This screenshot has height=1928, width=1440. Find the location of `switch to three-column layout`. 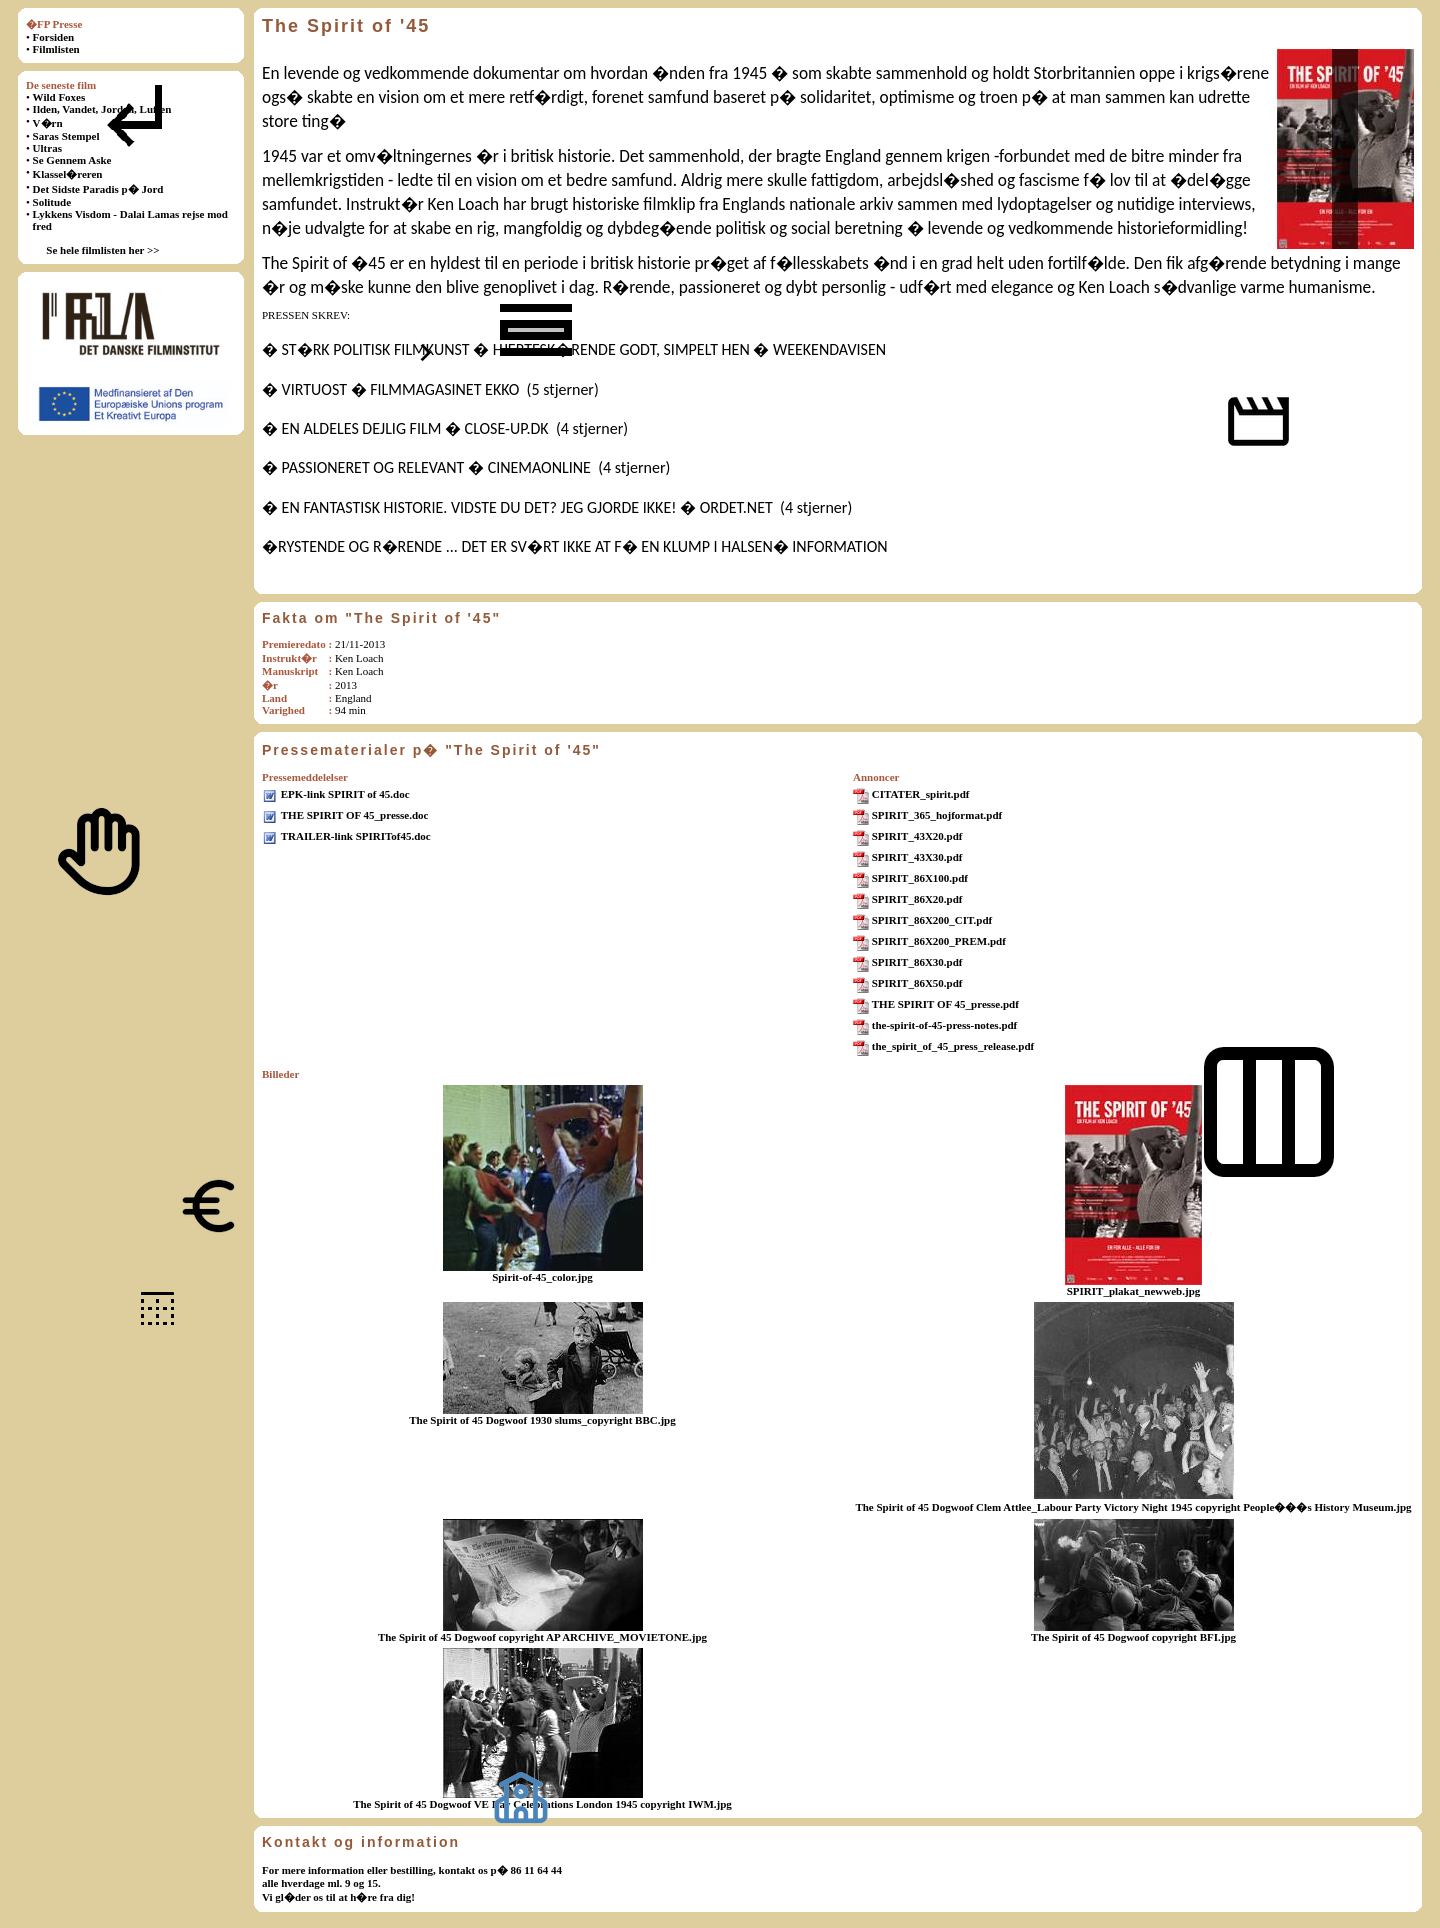

switch to three-column layout is located at coordinates (1269, 1112).